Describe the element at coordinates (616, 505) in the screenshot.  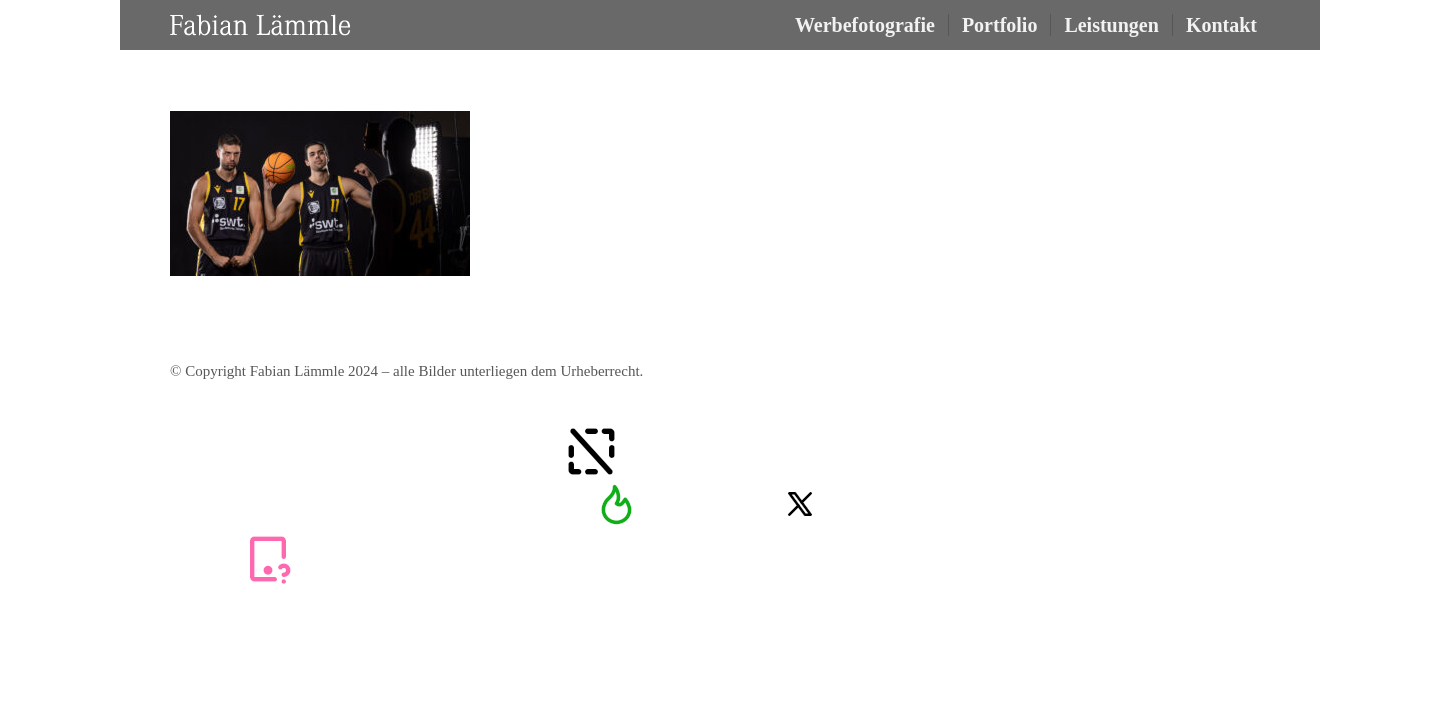
I see `view trending or hot content` at that location.